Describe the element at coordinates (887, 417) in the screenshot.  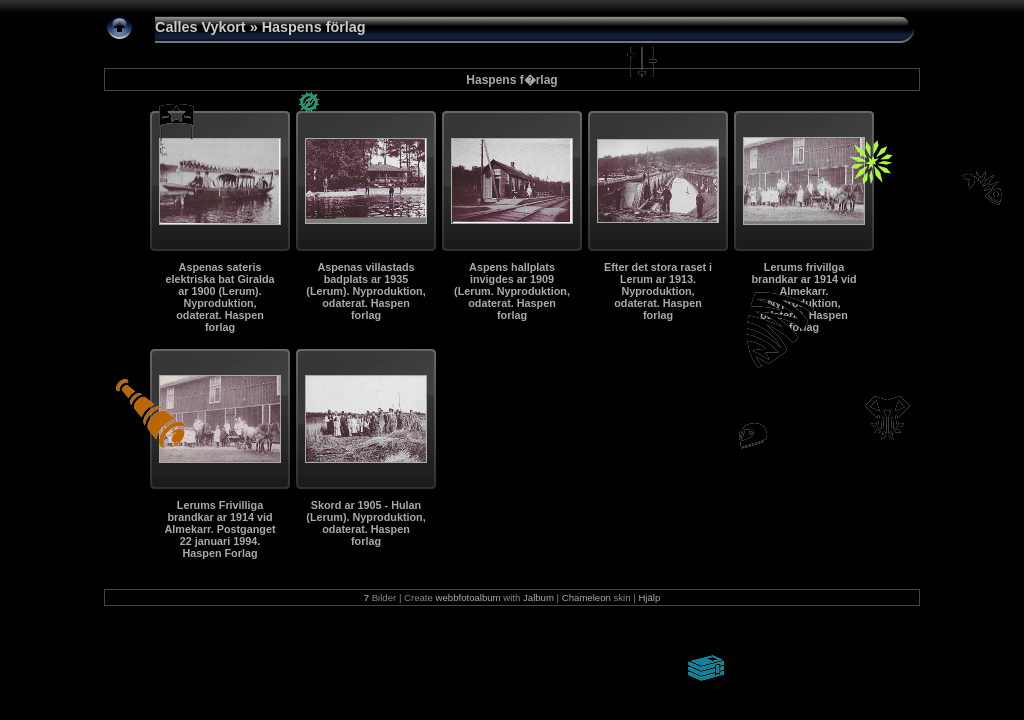
I see `represents a creature type or monster in a game` at that location.